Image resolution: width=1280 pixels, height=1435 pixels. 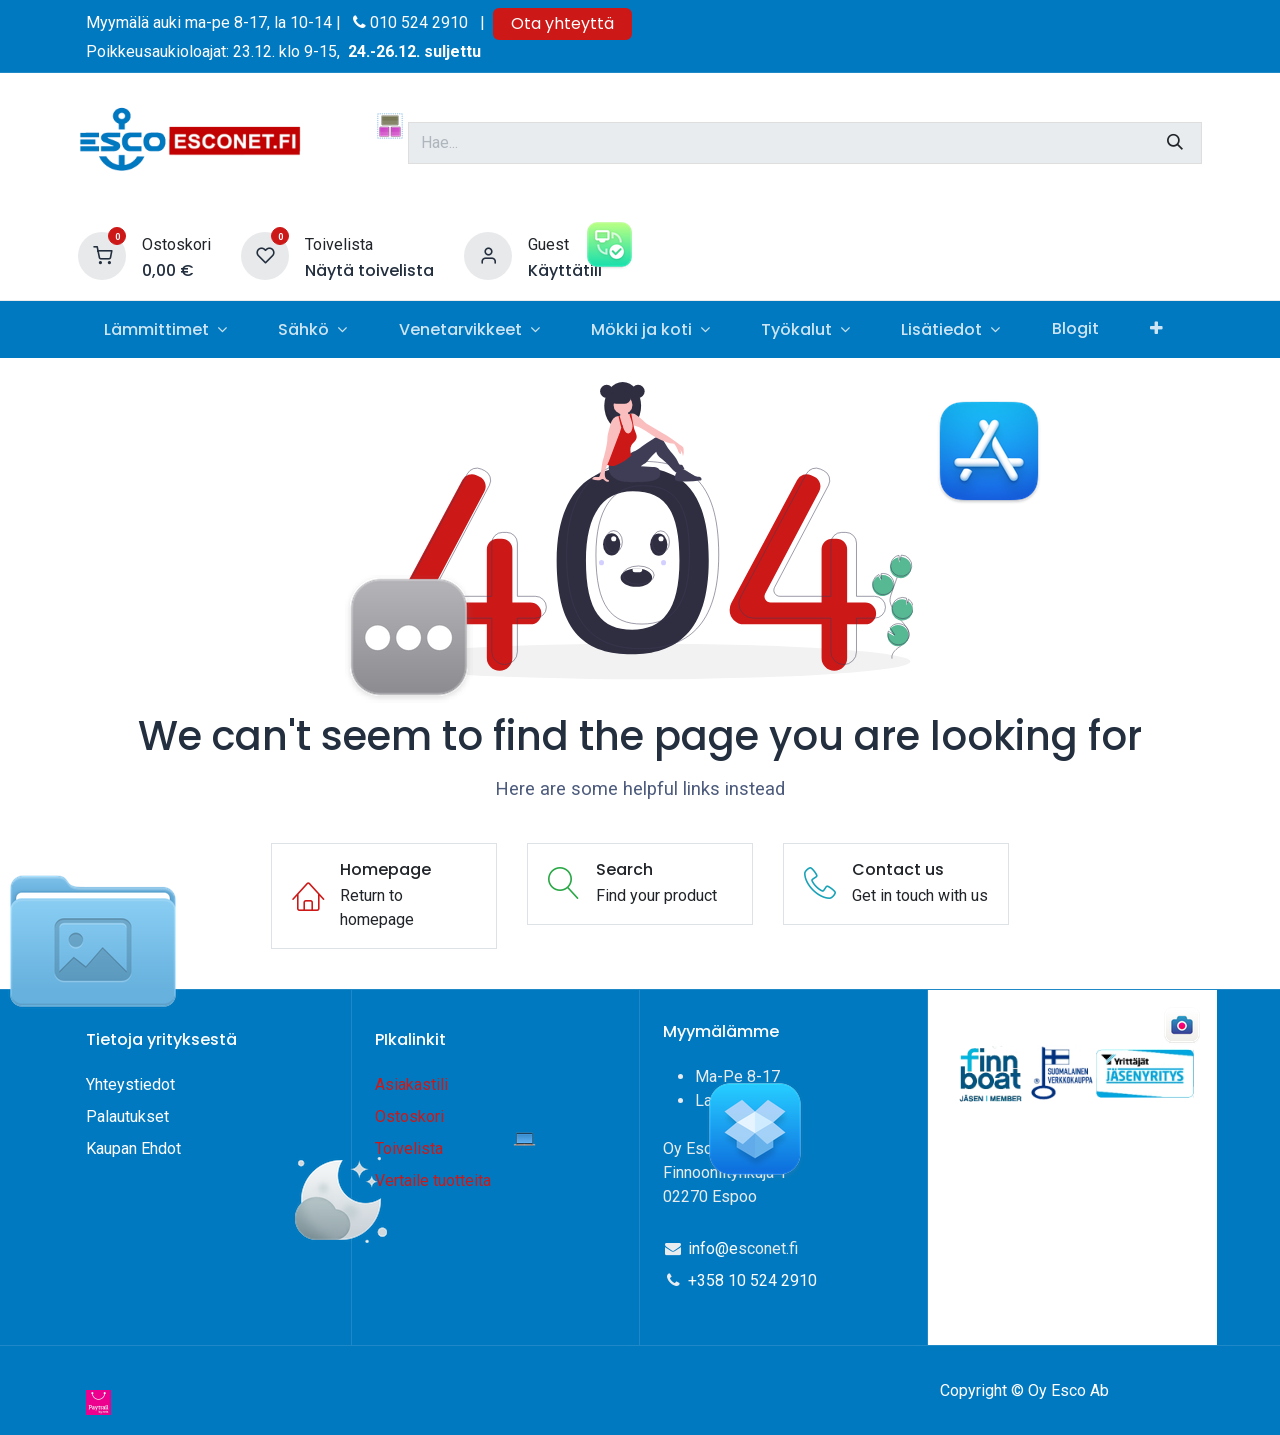 I want to click on open the App Store to browse and download apps, so click(x=989, y=451).